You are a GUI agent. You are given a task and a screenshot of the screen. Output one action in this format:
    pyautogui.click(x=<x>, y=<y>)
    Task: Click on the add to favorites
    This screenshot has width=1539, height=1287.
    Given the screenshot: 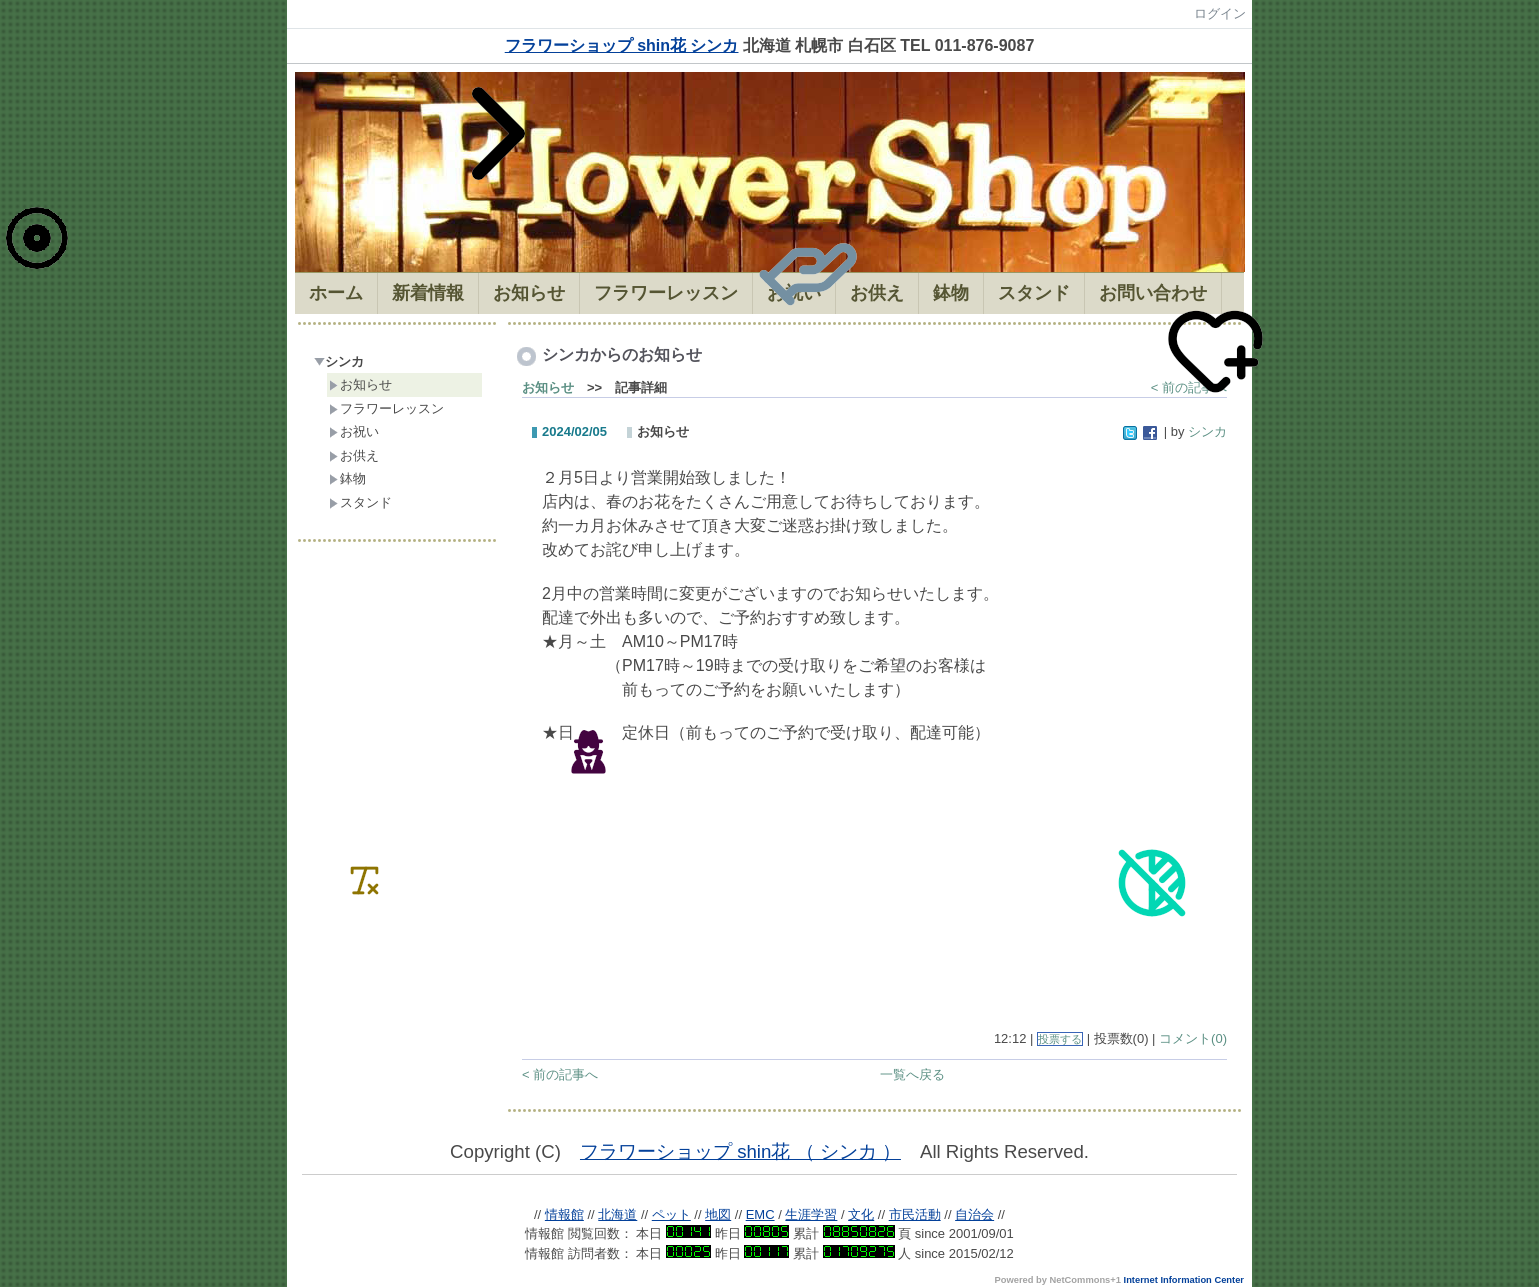 What is the action you would take?
    pyautogui.click(x=1215, y=349)
    